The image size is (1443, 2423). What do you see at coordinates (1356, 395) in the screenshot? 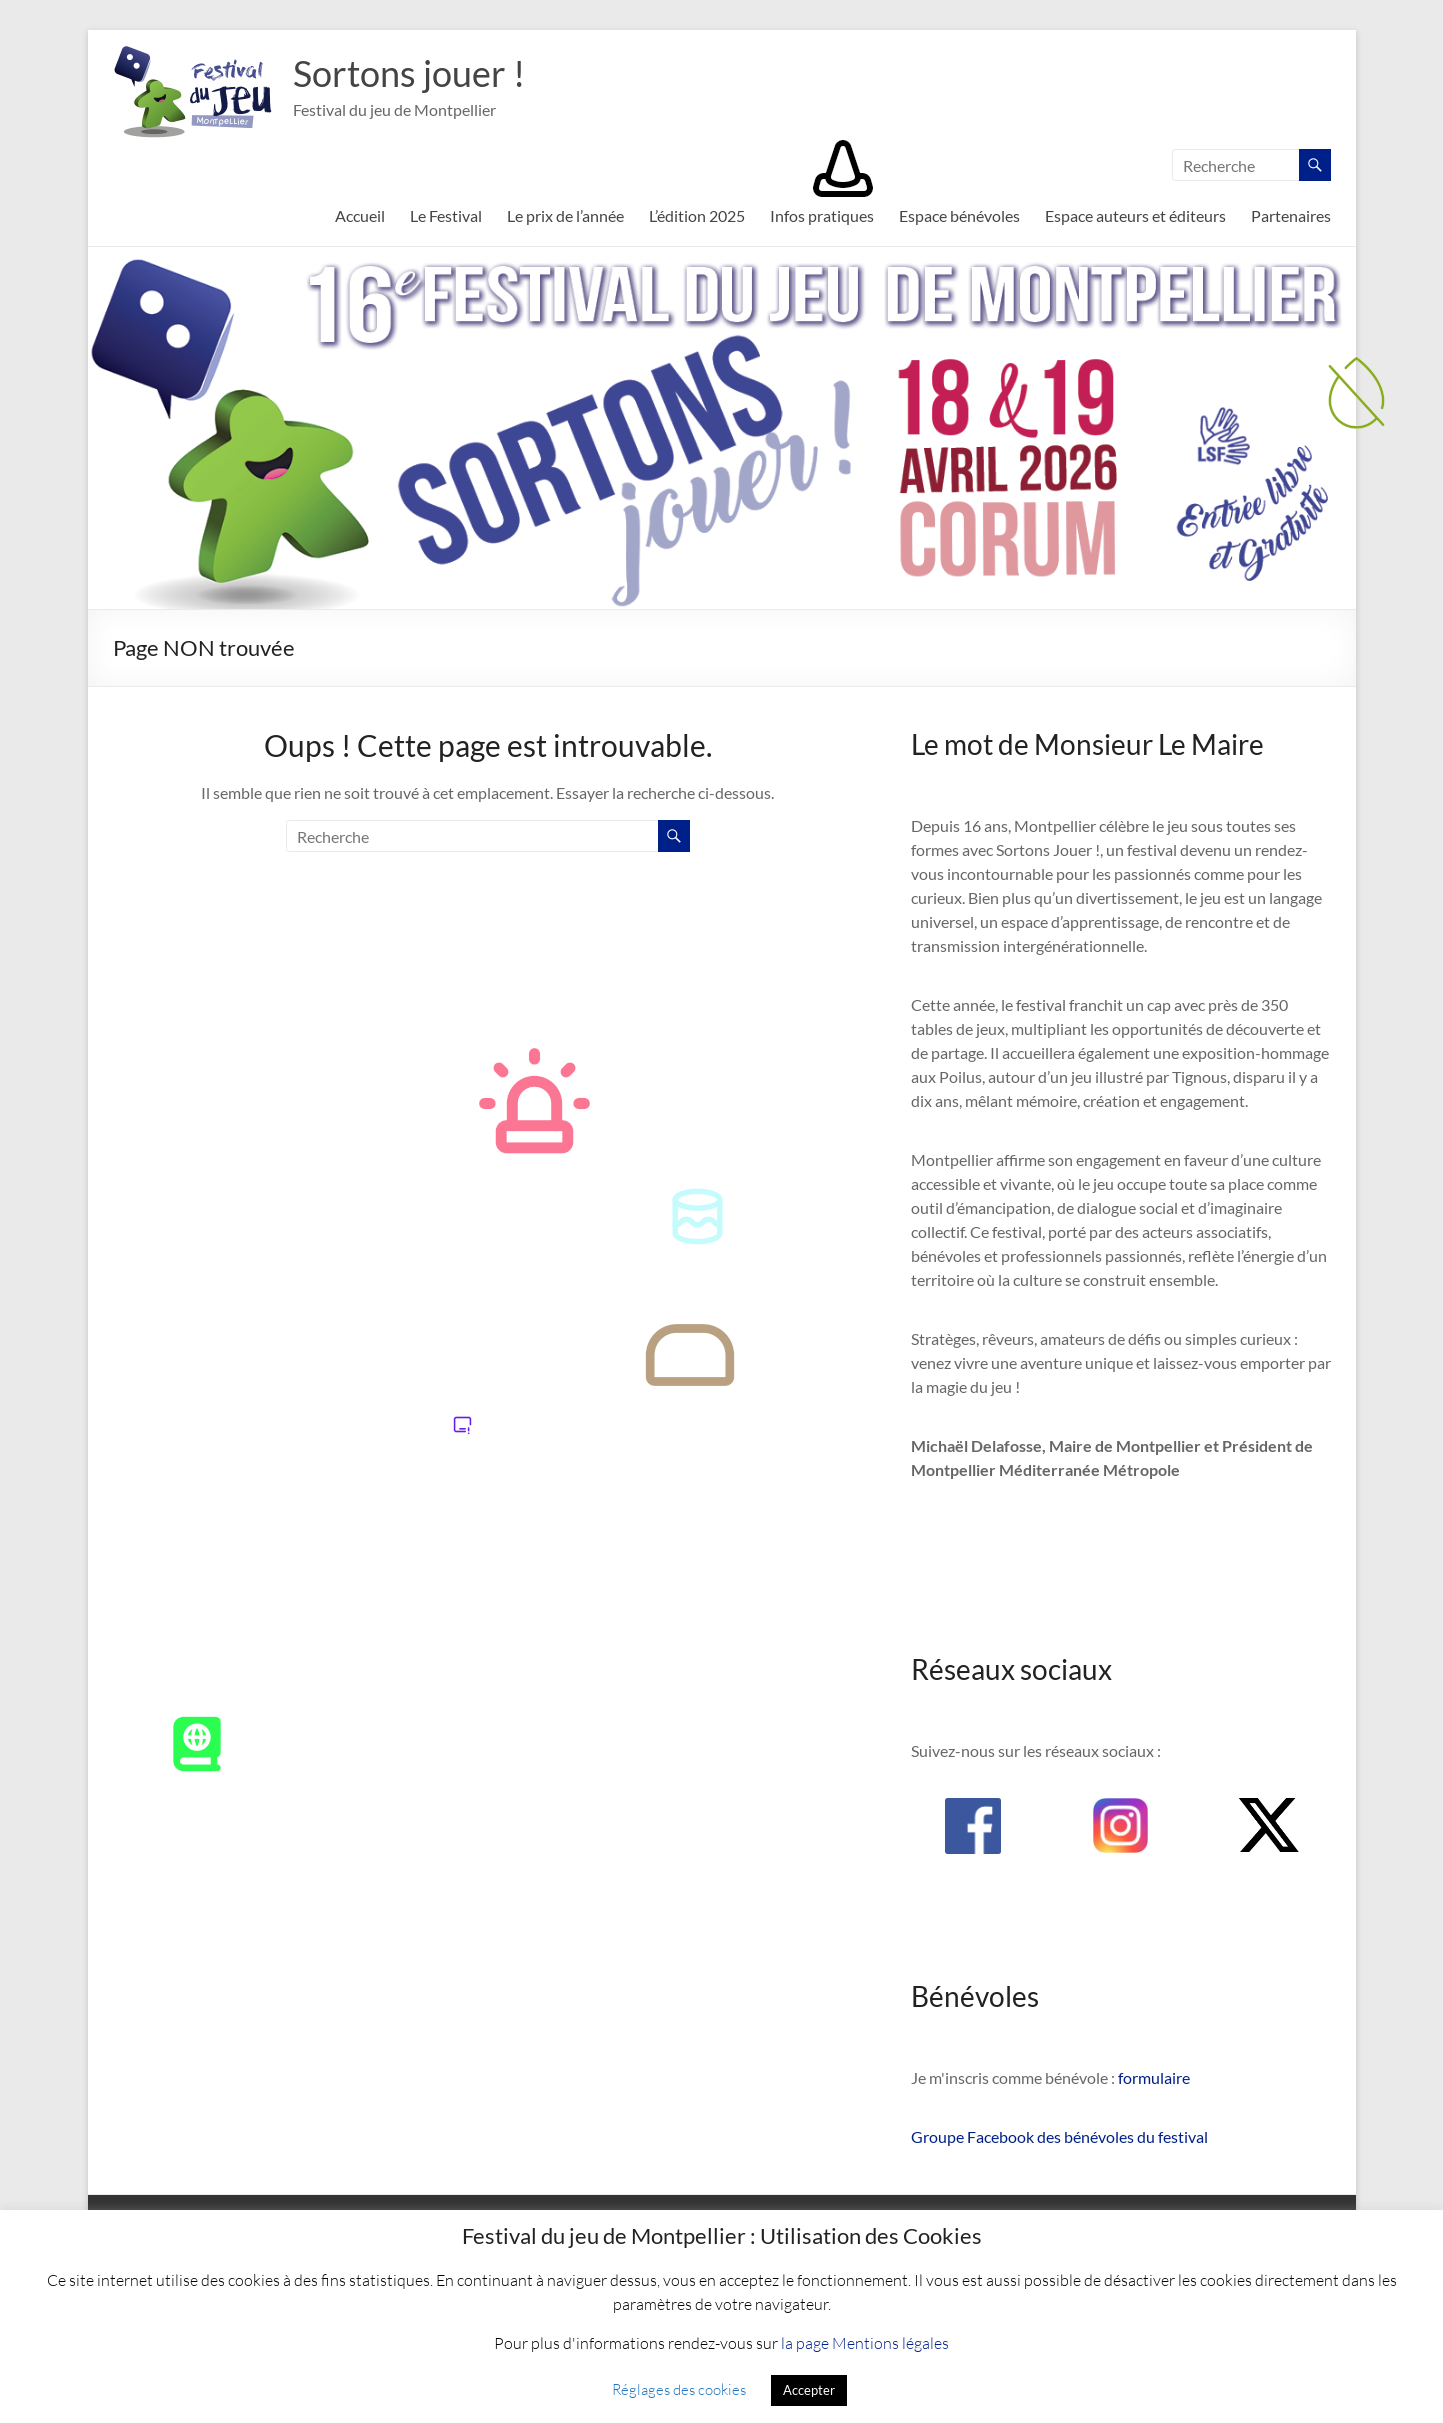
I see `disable water or liquid detection` at bounding box center [1356, 395].